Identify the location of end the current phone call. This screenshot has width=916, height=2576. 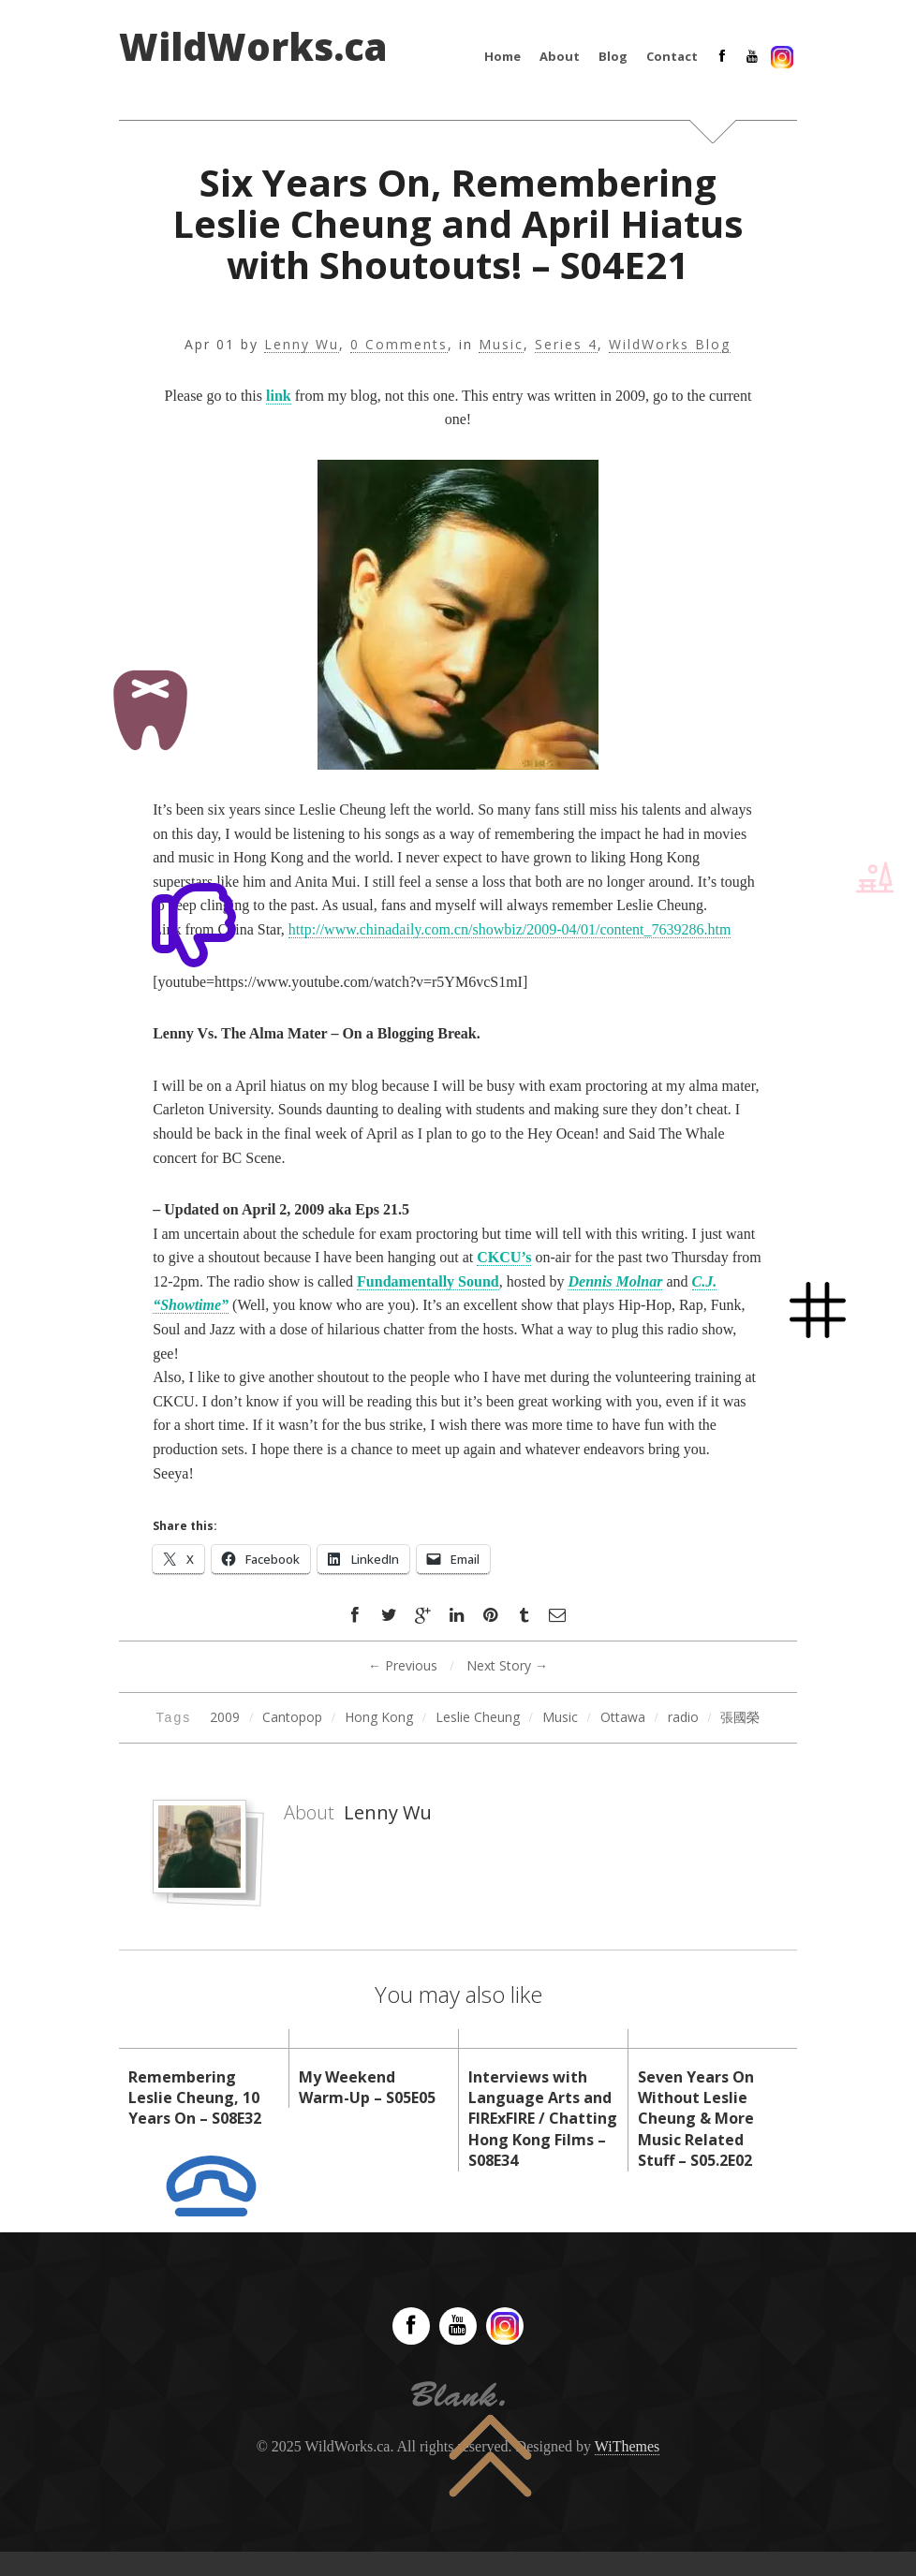
(211, 2186).